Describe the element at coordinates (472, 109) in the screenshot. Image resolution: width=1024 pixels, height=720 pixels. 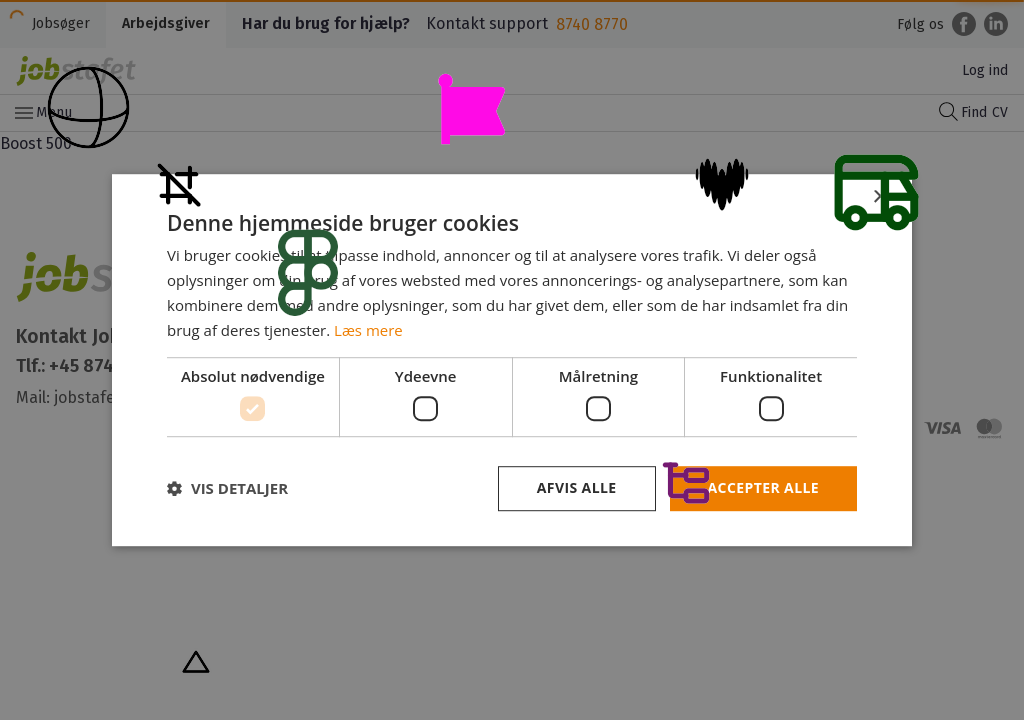
I see `Font Awesome brand logo` at that location.